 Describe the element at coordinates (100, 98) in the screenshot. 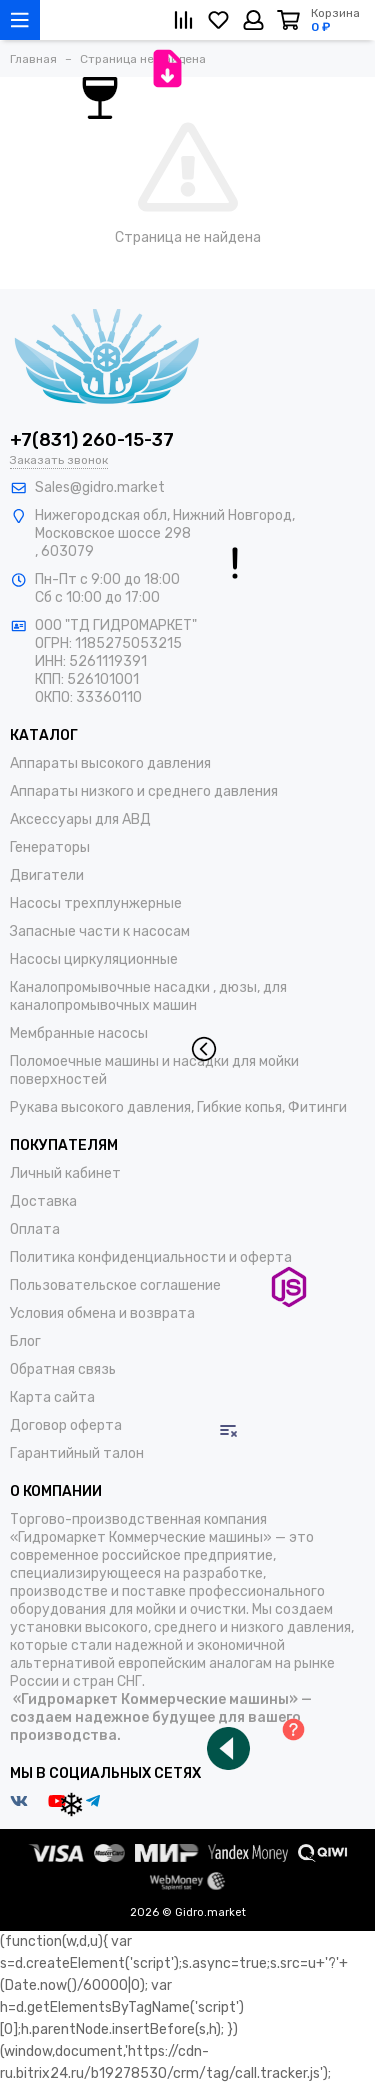

I see `browse wine selection or menu` at that location.